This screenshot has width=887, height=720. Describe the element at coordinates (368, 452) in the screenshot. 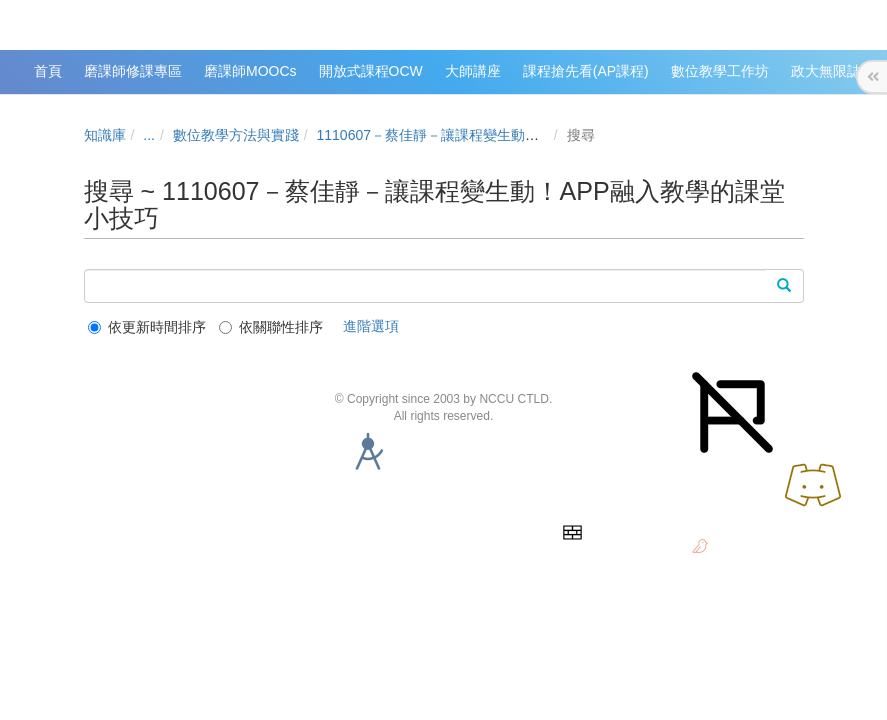

I see `access drawing or measurement tools` at that location.